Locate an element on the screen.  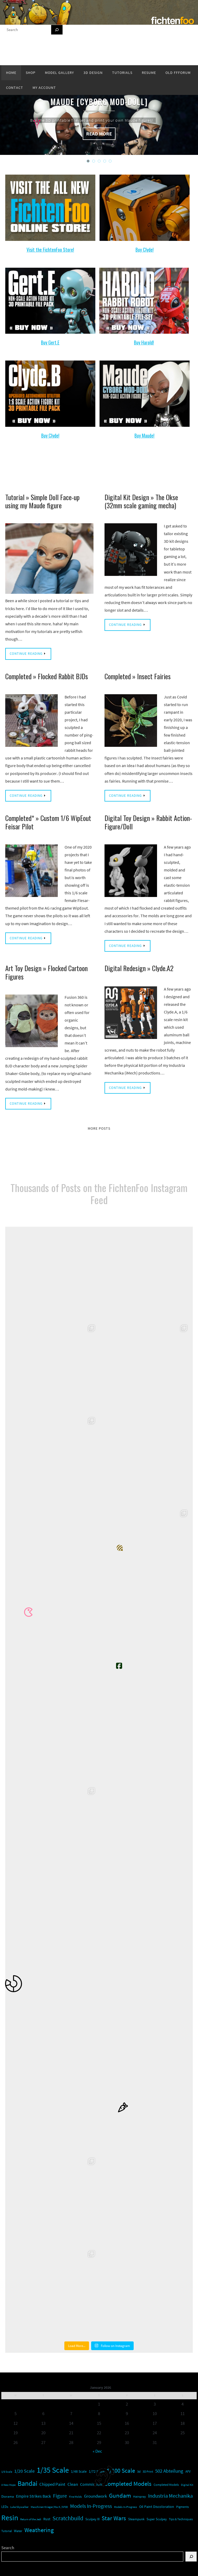
fulcrum app logo is located at coordinates (37, 123).